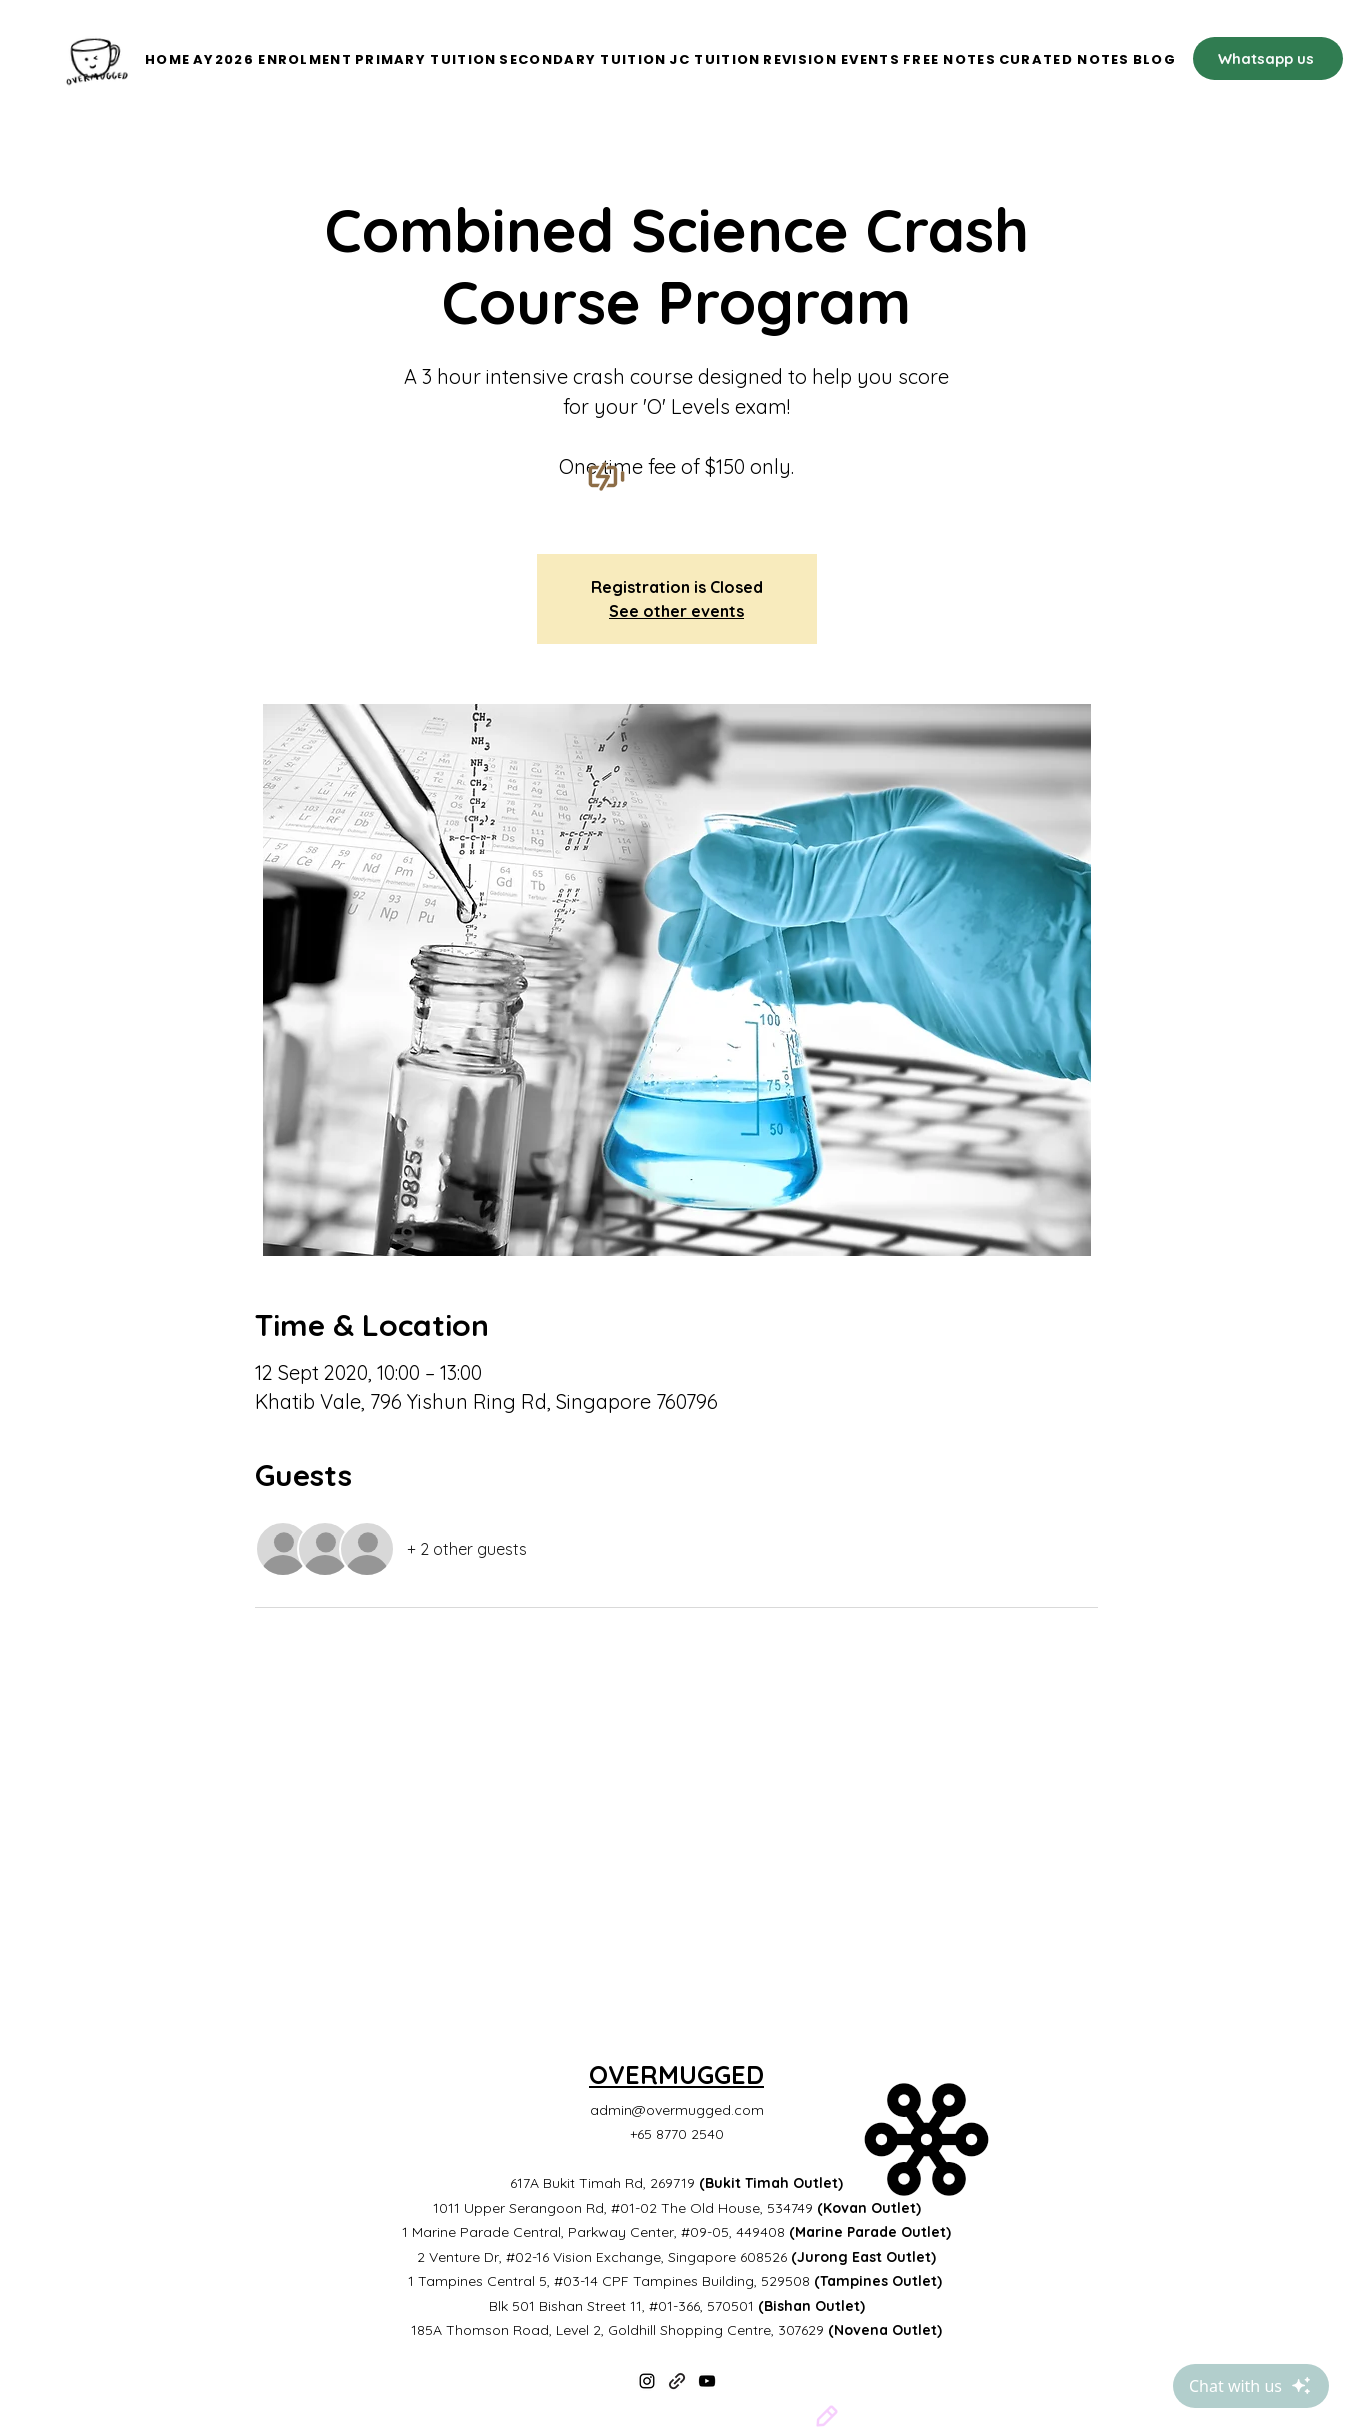 The image size is (1353, 2432). What do you see at coordinates (606, 476) in the screenshot?
I see `view device charging status` at bounding box center [606, 476].